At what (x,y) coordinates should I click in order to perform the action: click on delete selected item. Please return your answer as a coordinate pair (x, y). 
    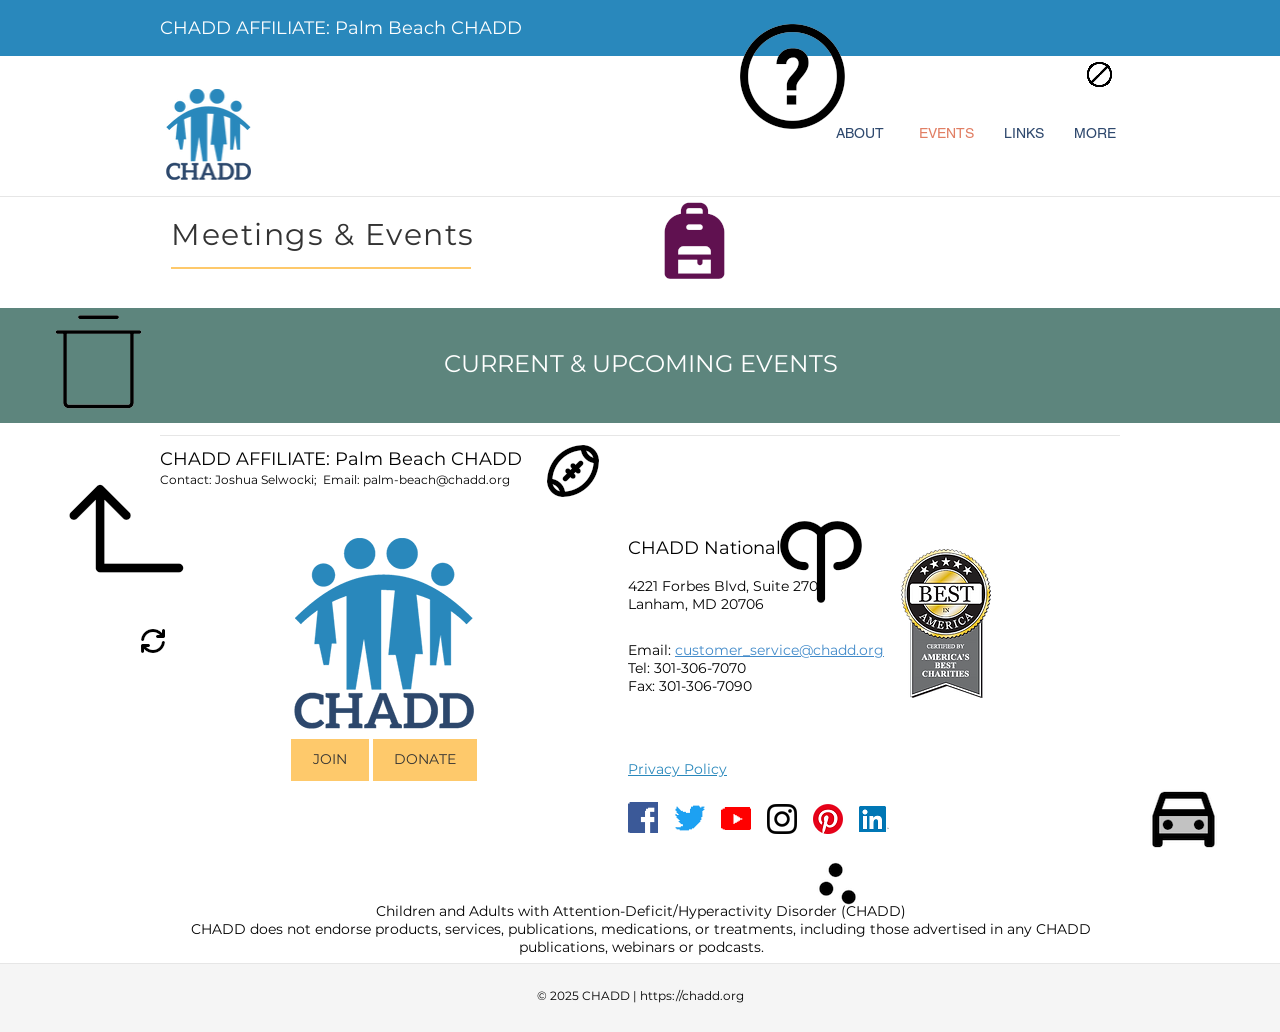
    Looking at the image, I should click on (98, 365).